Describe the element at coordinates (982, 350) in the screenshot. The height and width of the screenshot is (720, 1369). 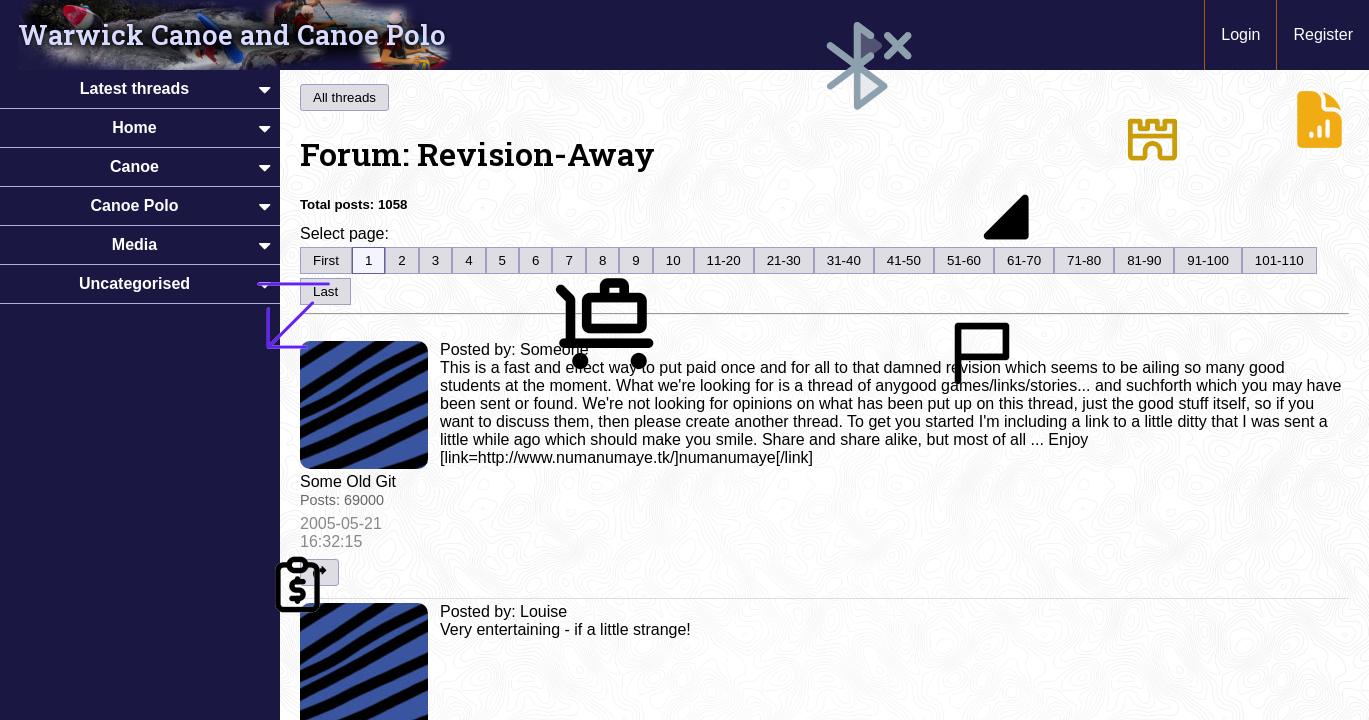
I see `flag an item for review` at that location.